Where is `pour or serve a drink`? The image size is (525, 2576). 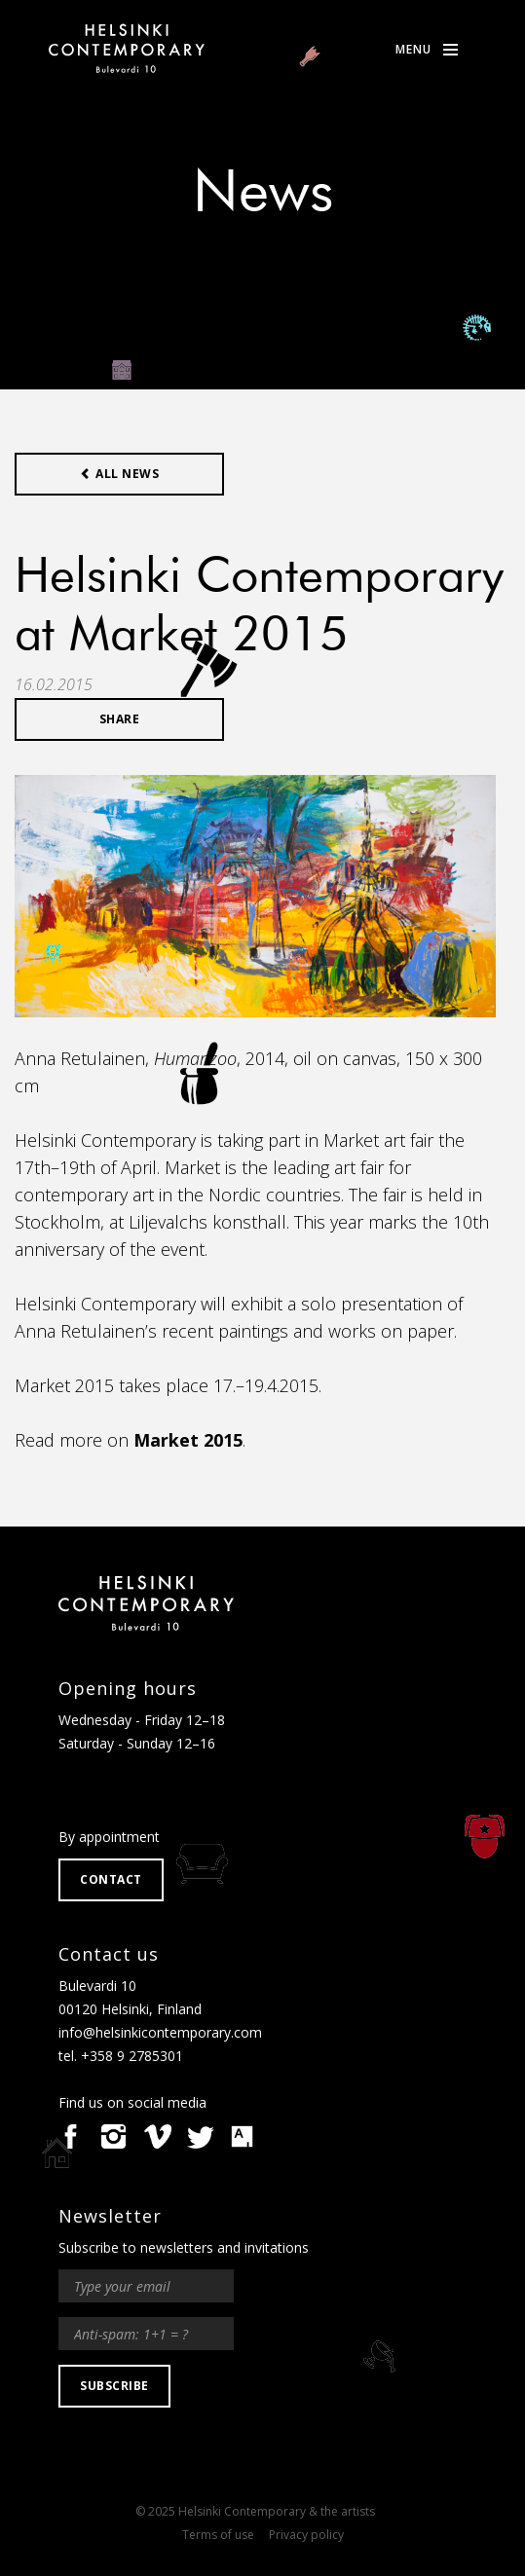
pour or serve a drink is located at coordinates (379, 2356).